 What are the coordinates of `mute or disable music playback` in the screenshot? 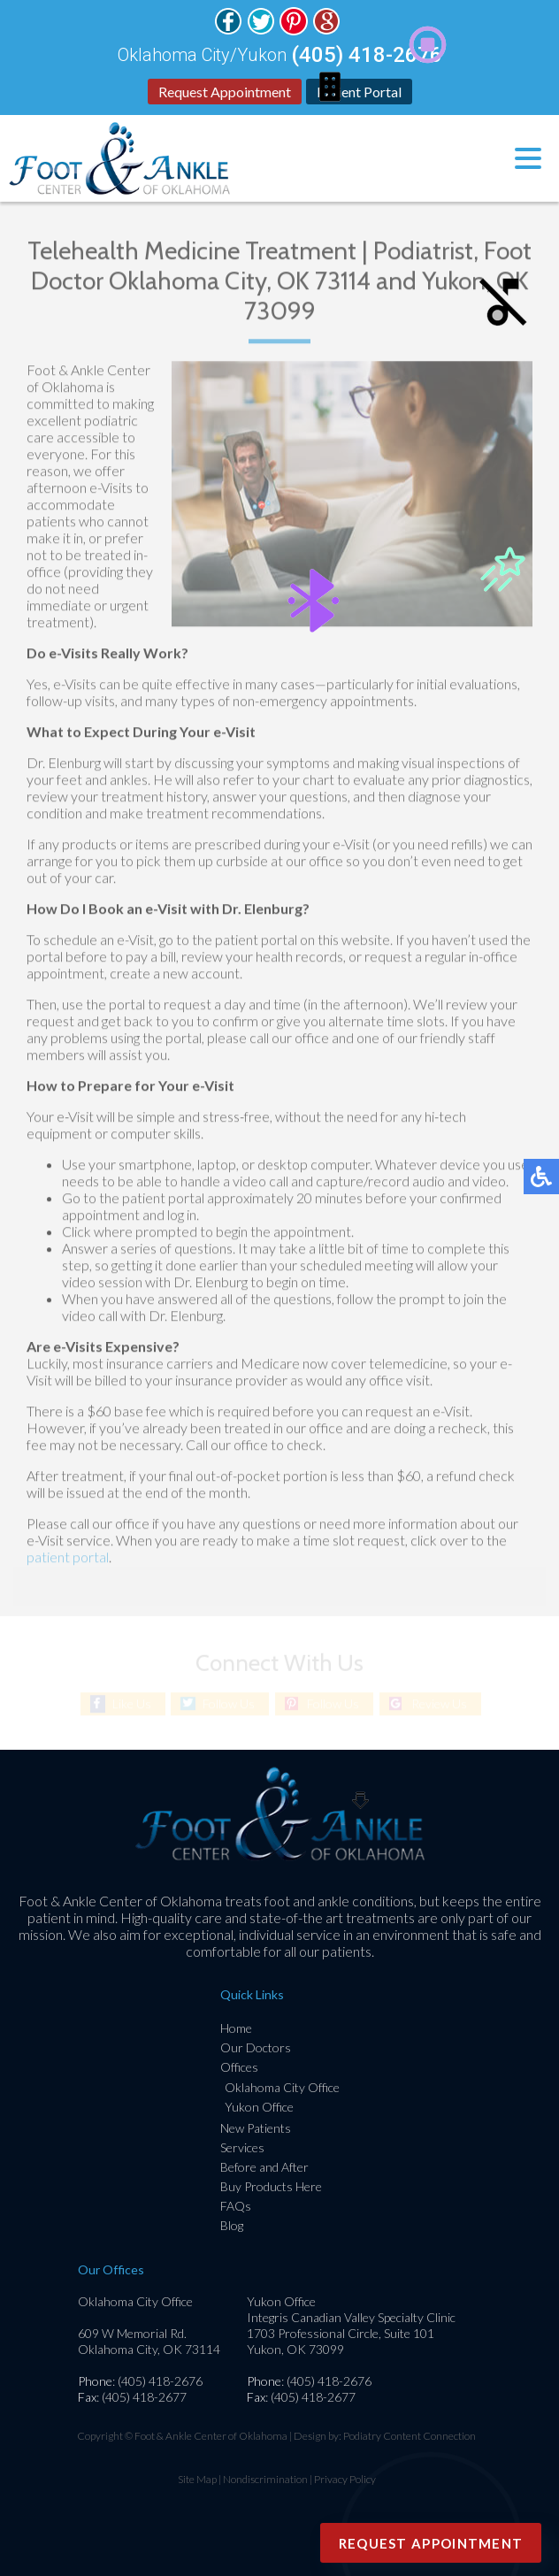 It's located at (502, 302).